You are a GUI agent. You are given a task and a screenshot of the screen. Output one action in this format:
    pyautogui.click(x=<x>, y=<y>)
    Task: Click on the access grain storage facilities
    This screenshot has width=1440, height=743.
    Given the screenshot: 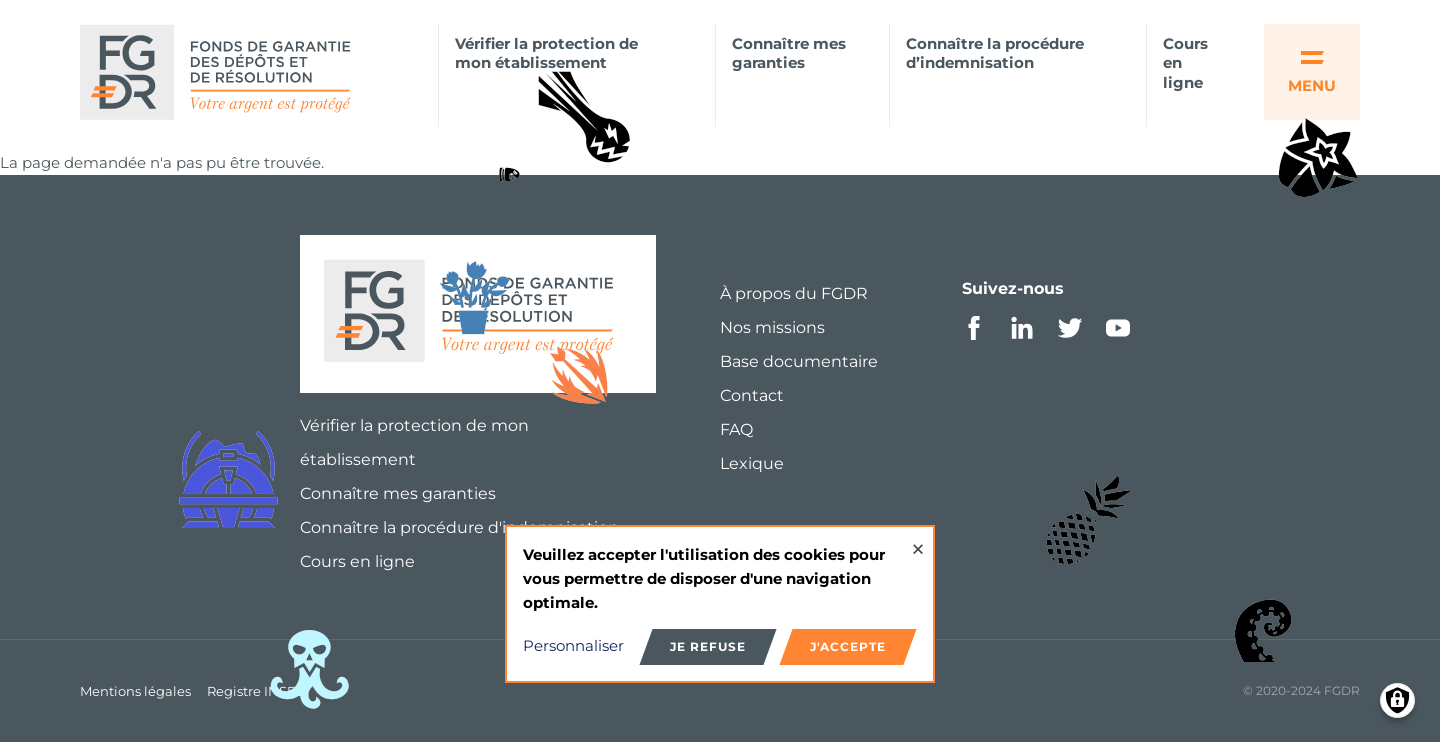 What is the action you would take?
    pyautogui.click(x=228, y=479)
    